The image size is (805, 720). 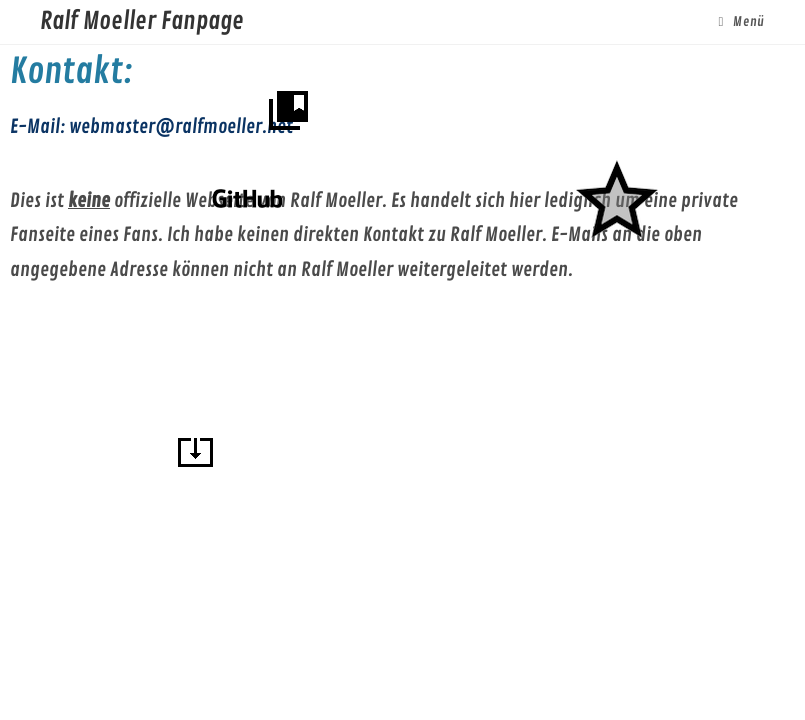 What do you see at coordinates (195, 452) in the screenshot?
I see `download or install a system update` at bounding box center [195, 452].